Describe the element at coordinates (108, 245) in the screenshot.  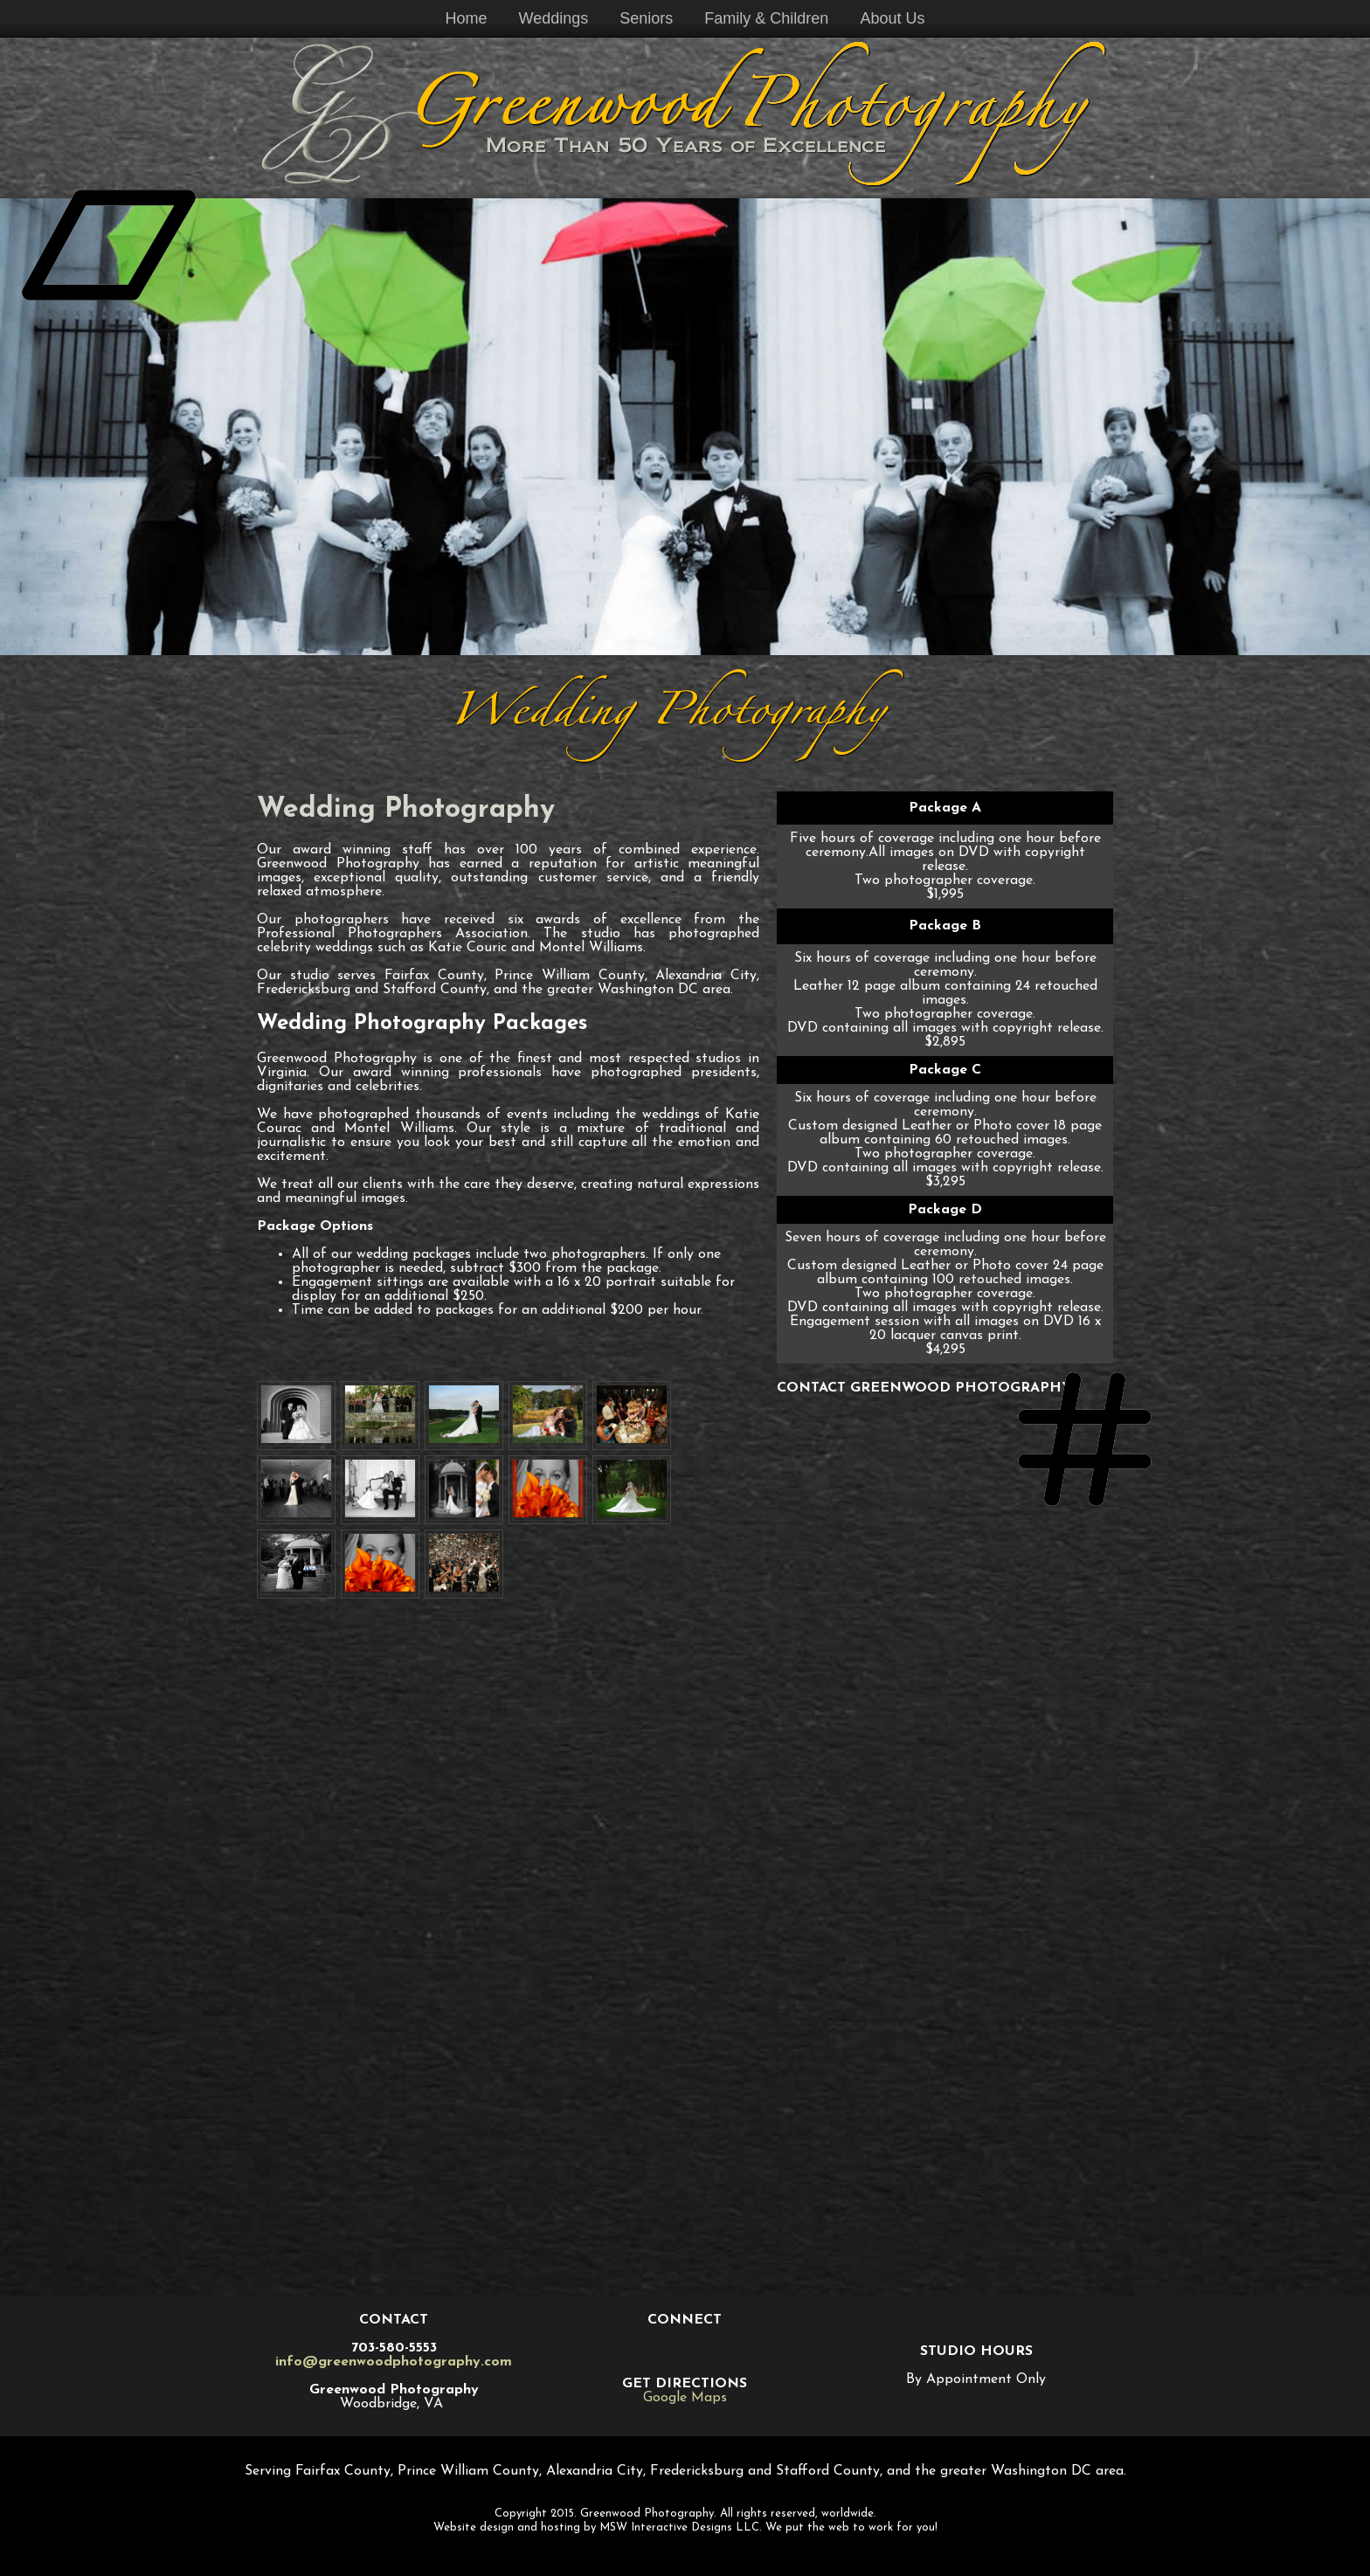
I see `visit bandcamp profile or page` at that location.